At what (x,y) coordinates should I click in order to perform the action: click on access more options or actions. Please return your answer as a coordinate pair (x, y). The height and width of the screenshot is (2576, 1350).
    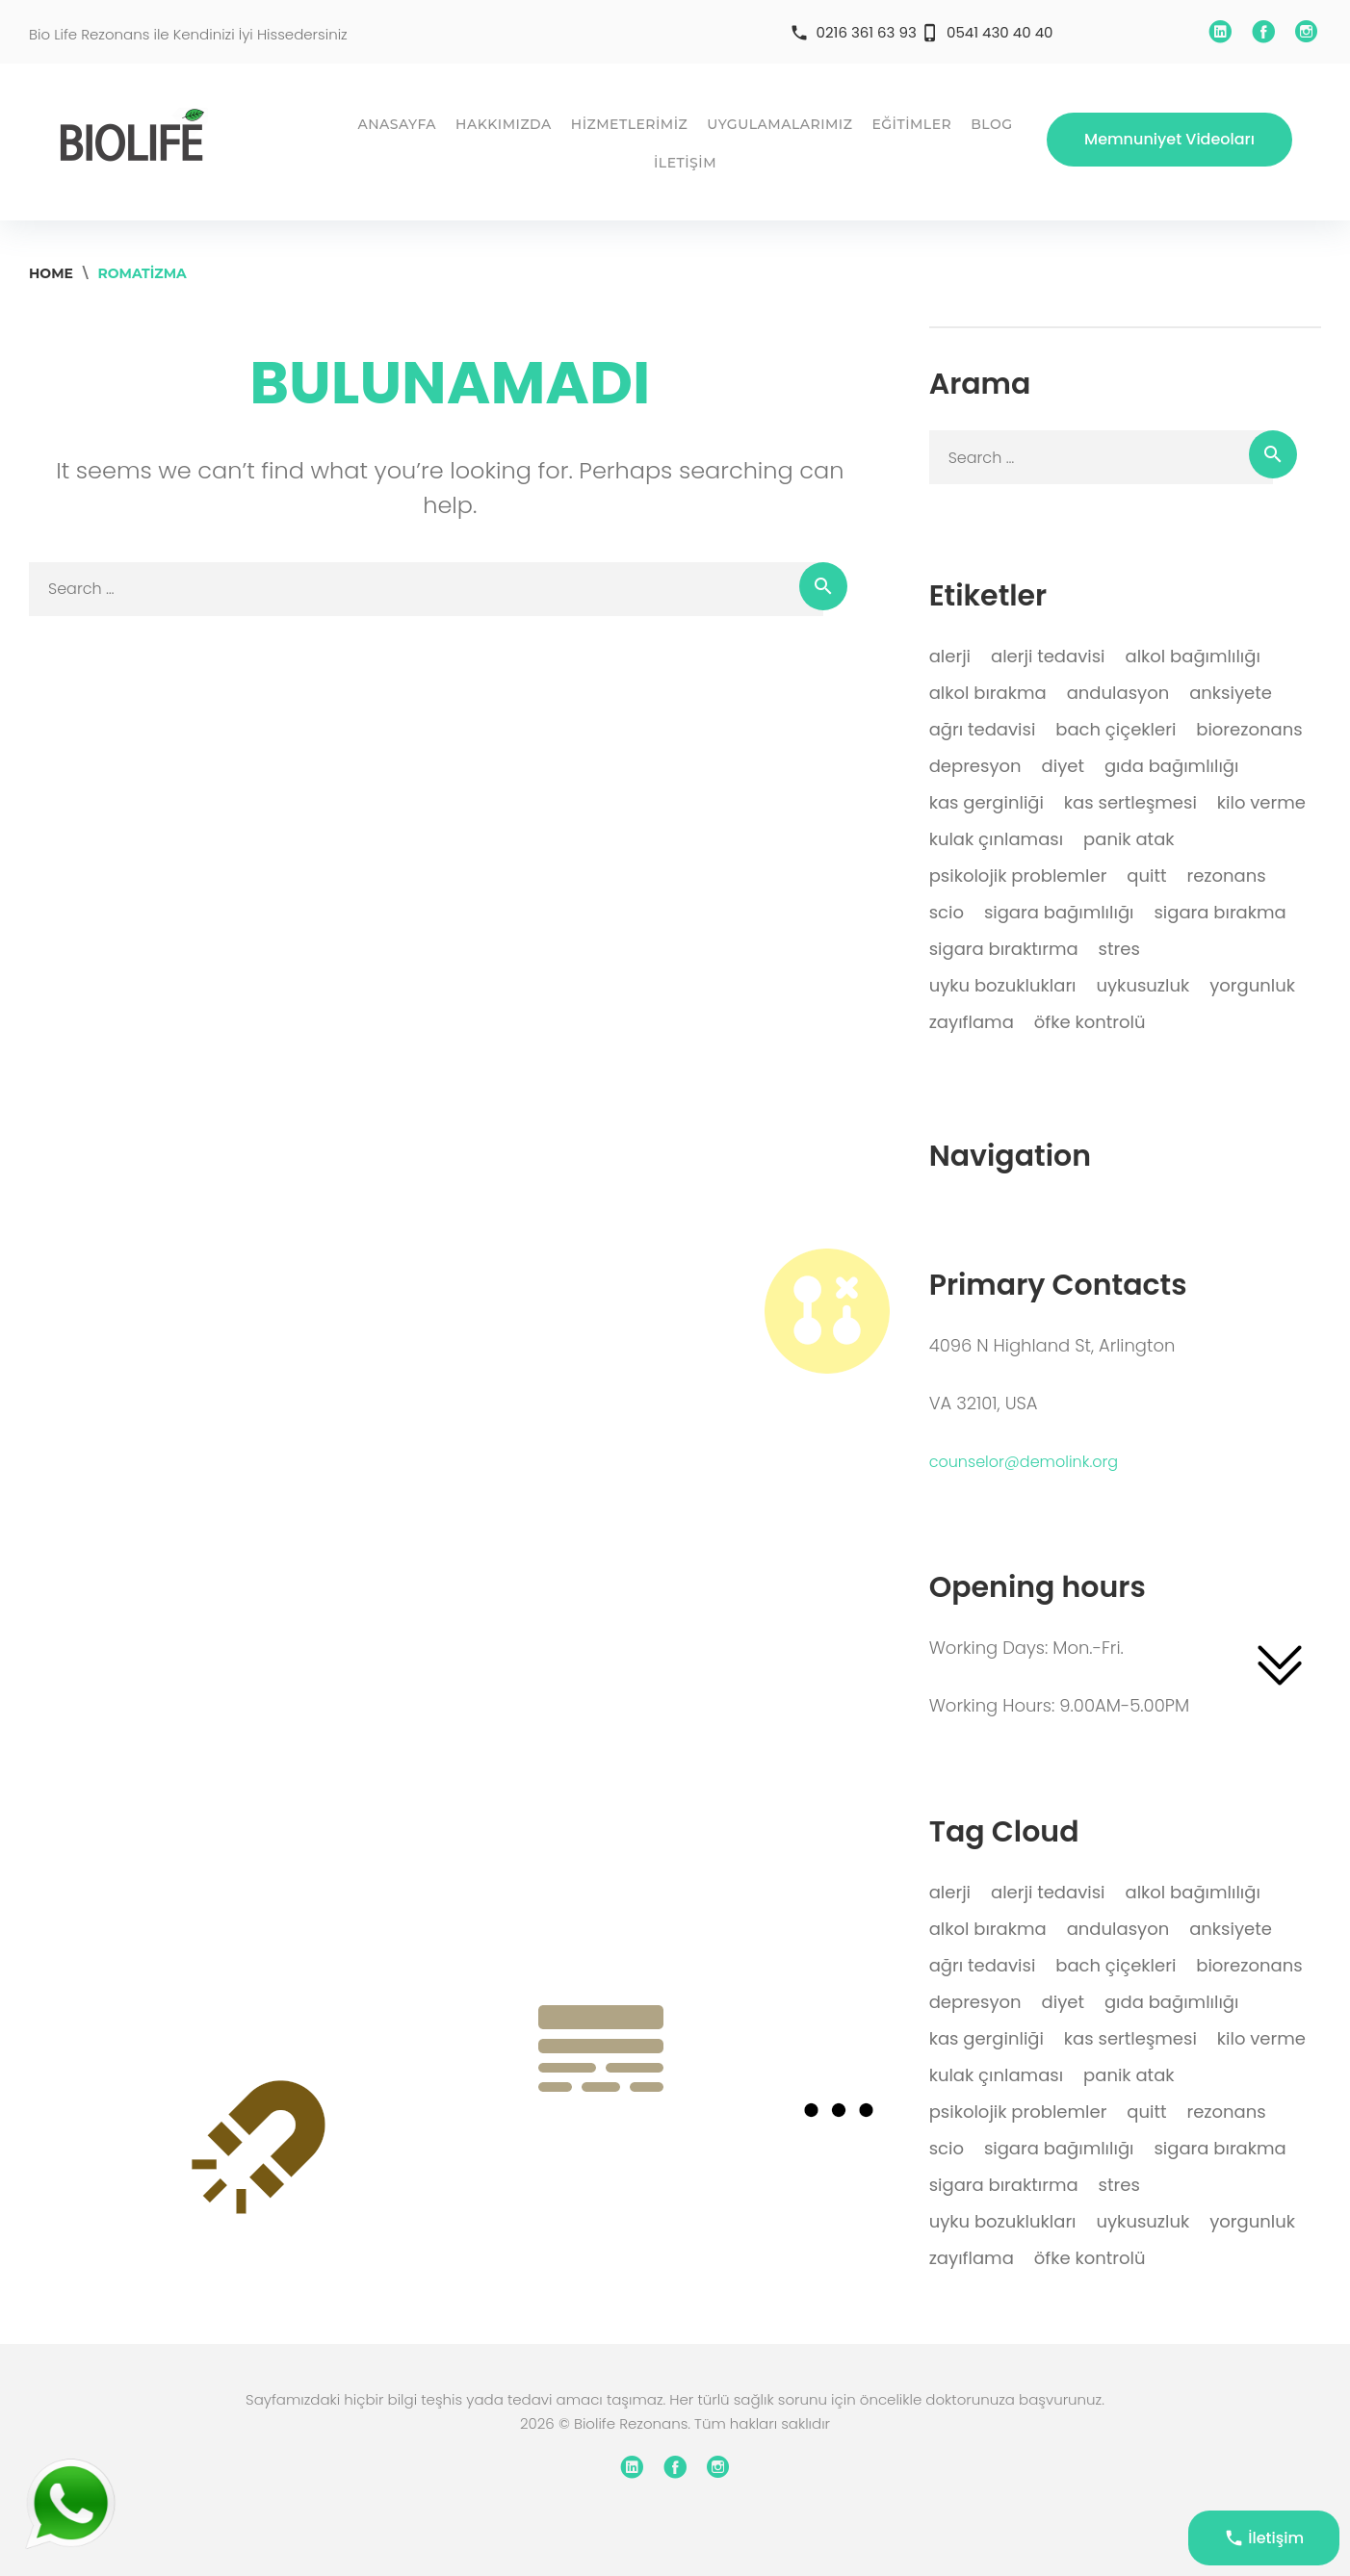
    Looking at the image, I should click on (839, 2110).